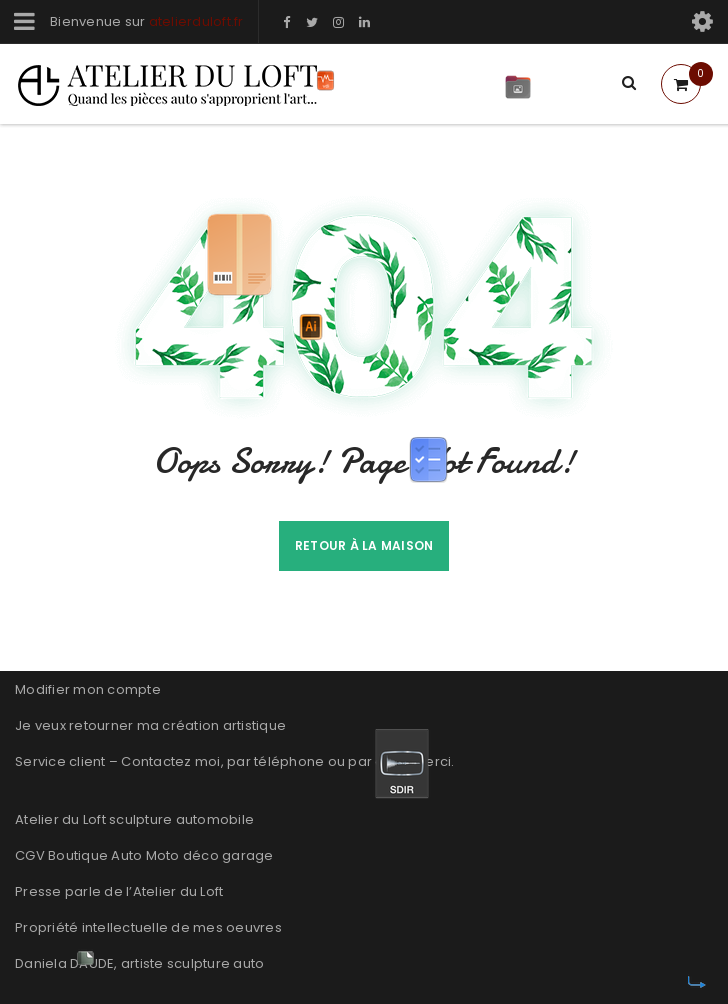 The width and height of the screenshot is (728, 1004). What do you see at coordinates (402, 765) in the screenshot?
I see `apply impulse response reverb effect in GarageBand` at bounding box center [402, 765].